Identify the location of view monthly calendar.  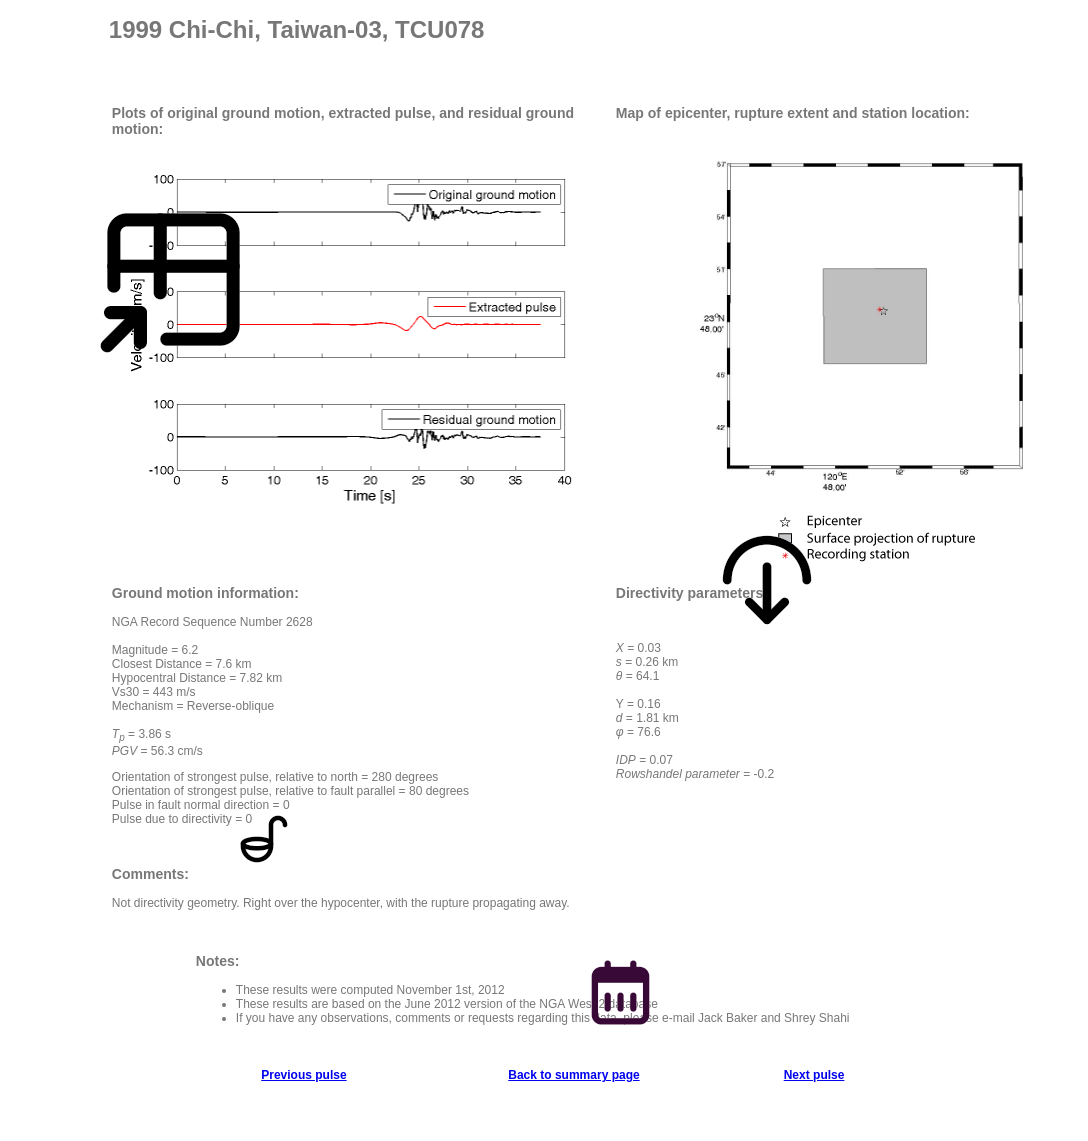
(620, 992).